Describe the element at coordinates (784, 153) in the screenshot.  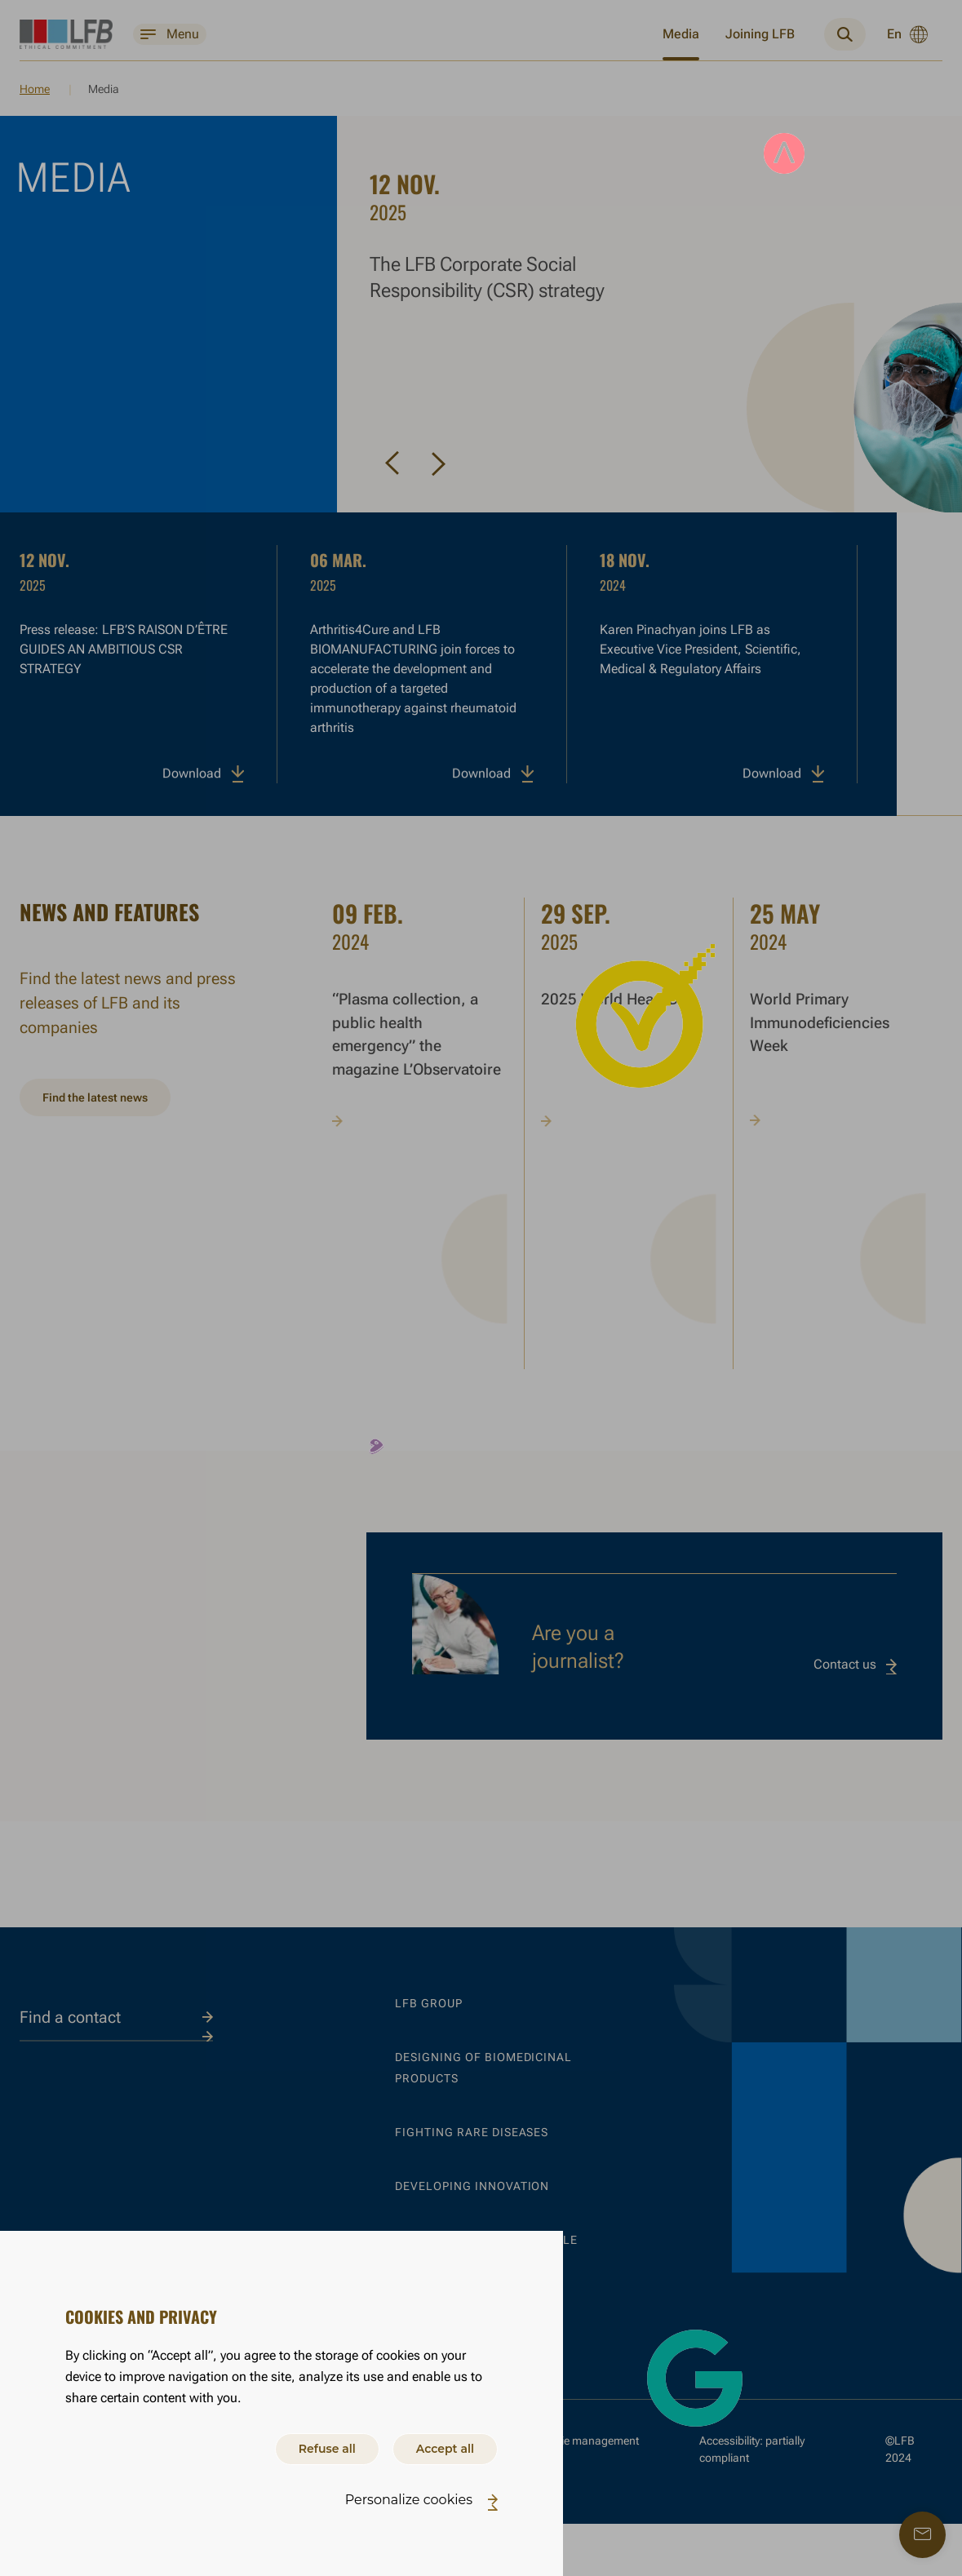
I see `open the lydia mobile payment app` at that location.